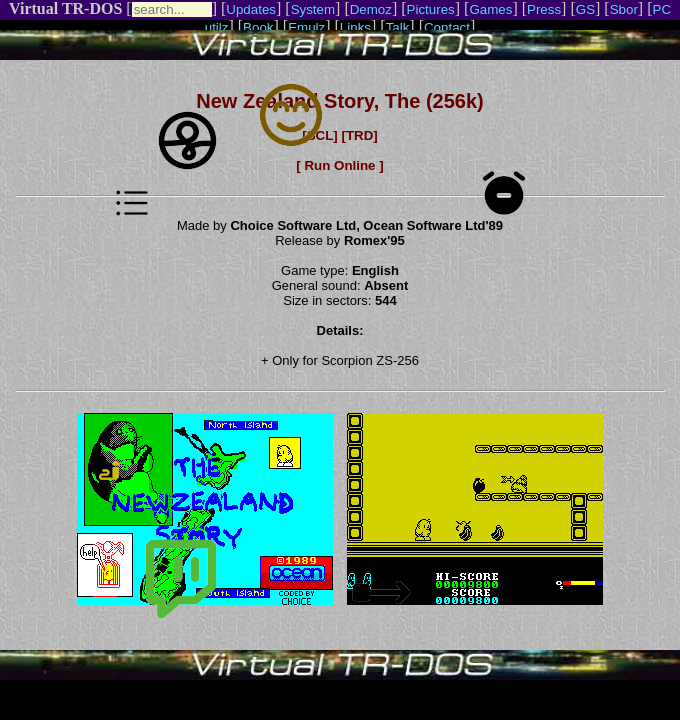 The width and height of the screenshot is (680, 720). I want to click on move item to the right, so click(381, 592).